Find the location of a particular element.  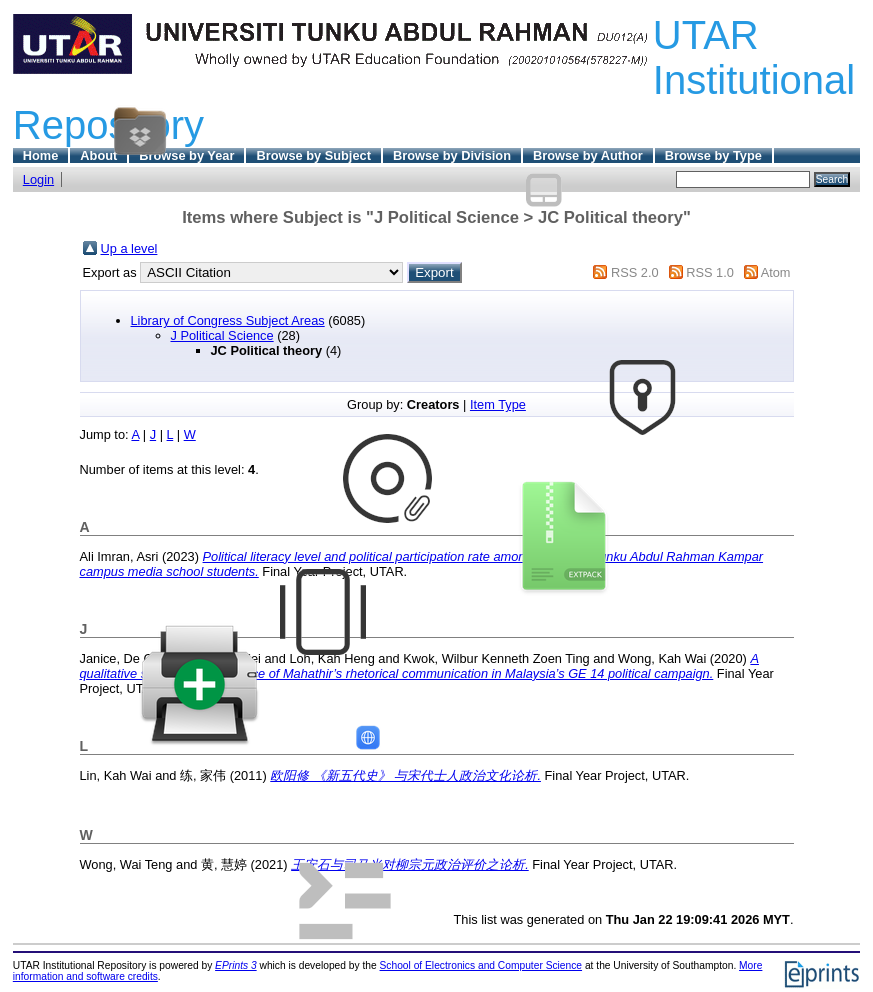

attach data from optical disc is located at coordinates (387, 478).